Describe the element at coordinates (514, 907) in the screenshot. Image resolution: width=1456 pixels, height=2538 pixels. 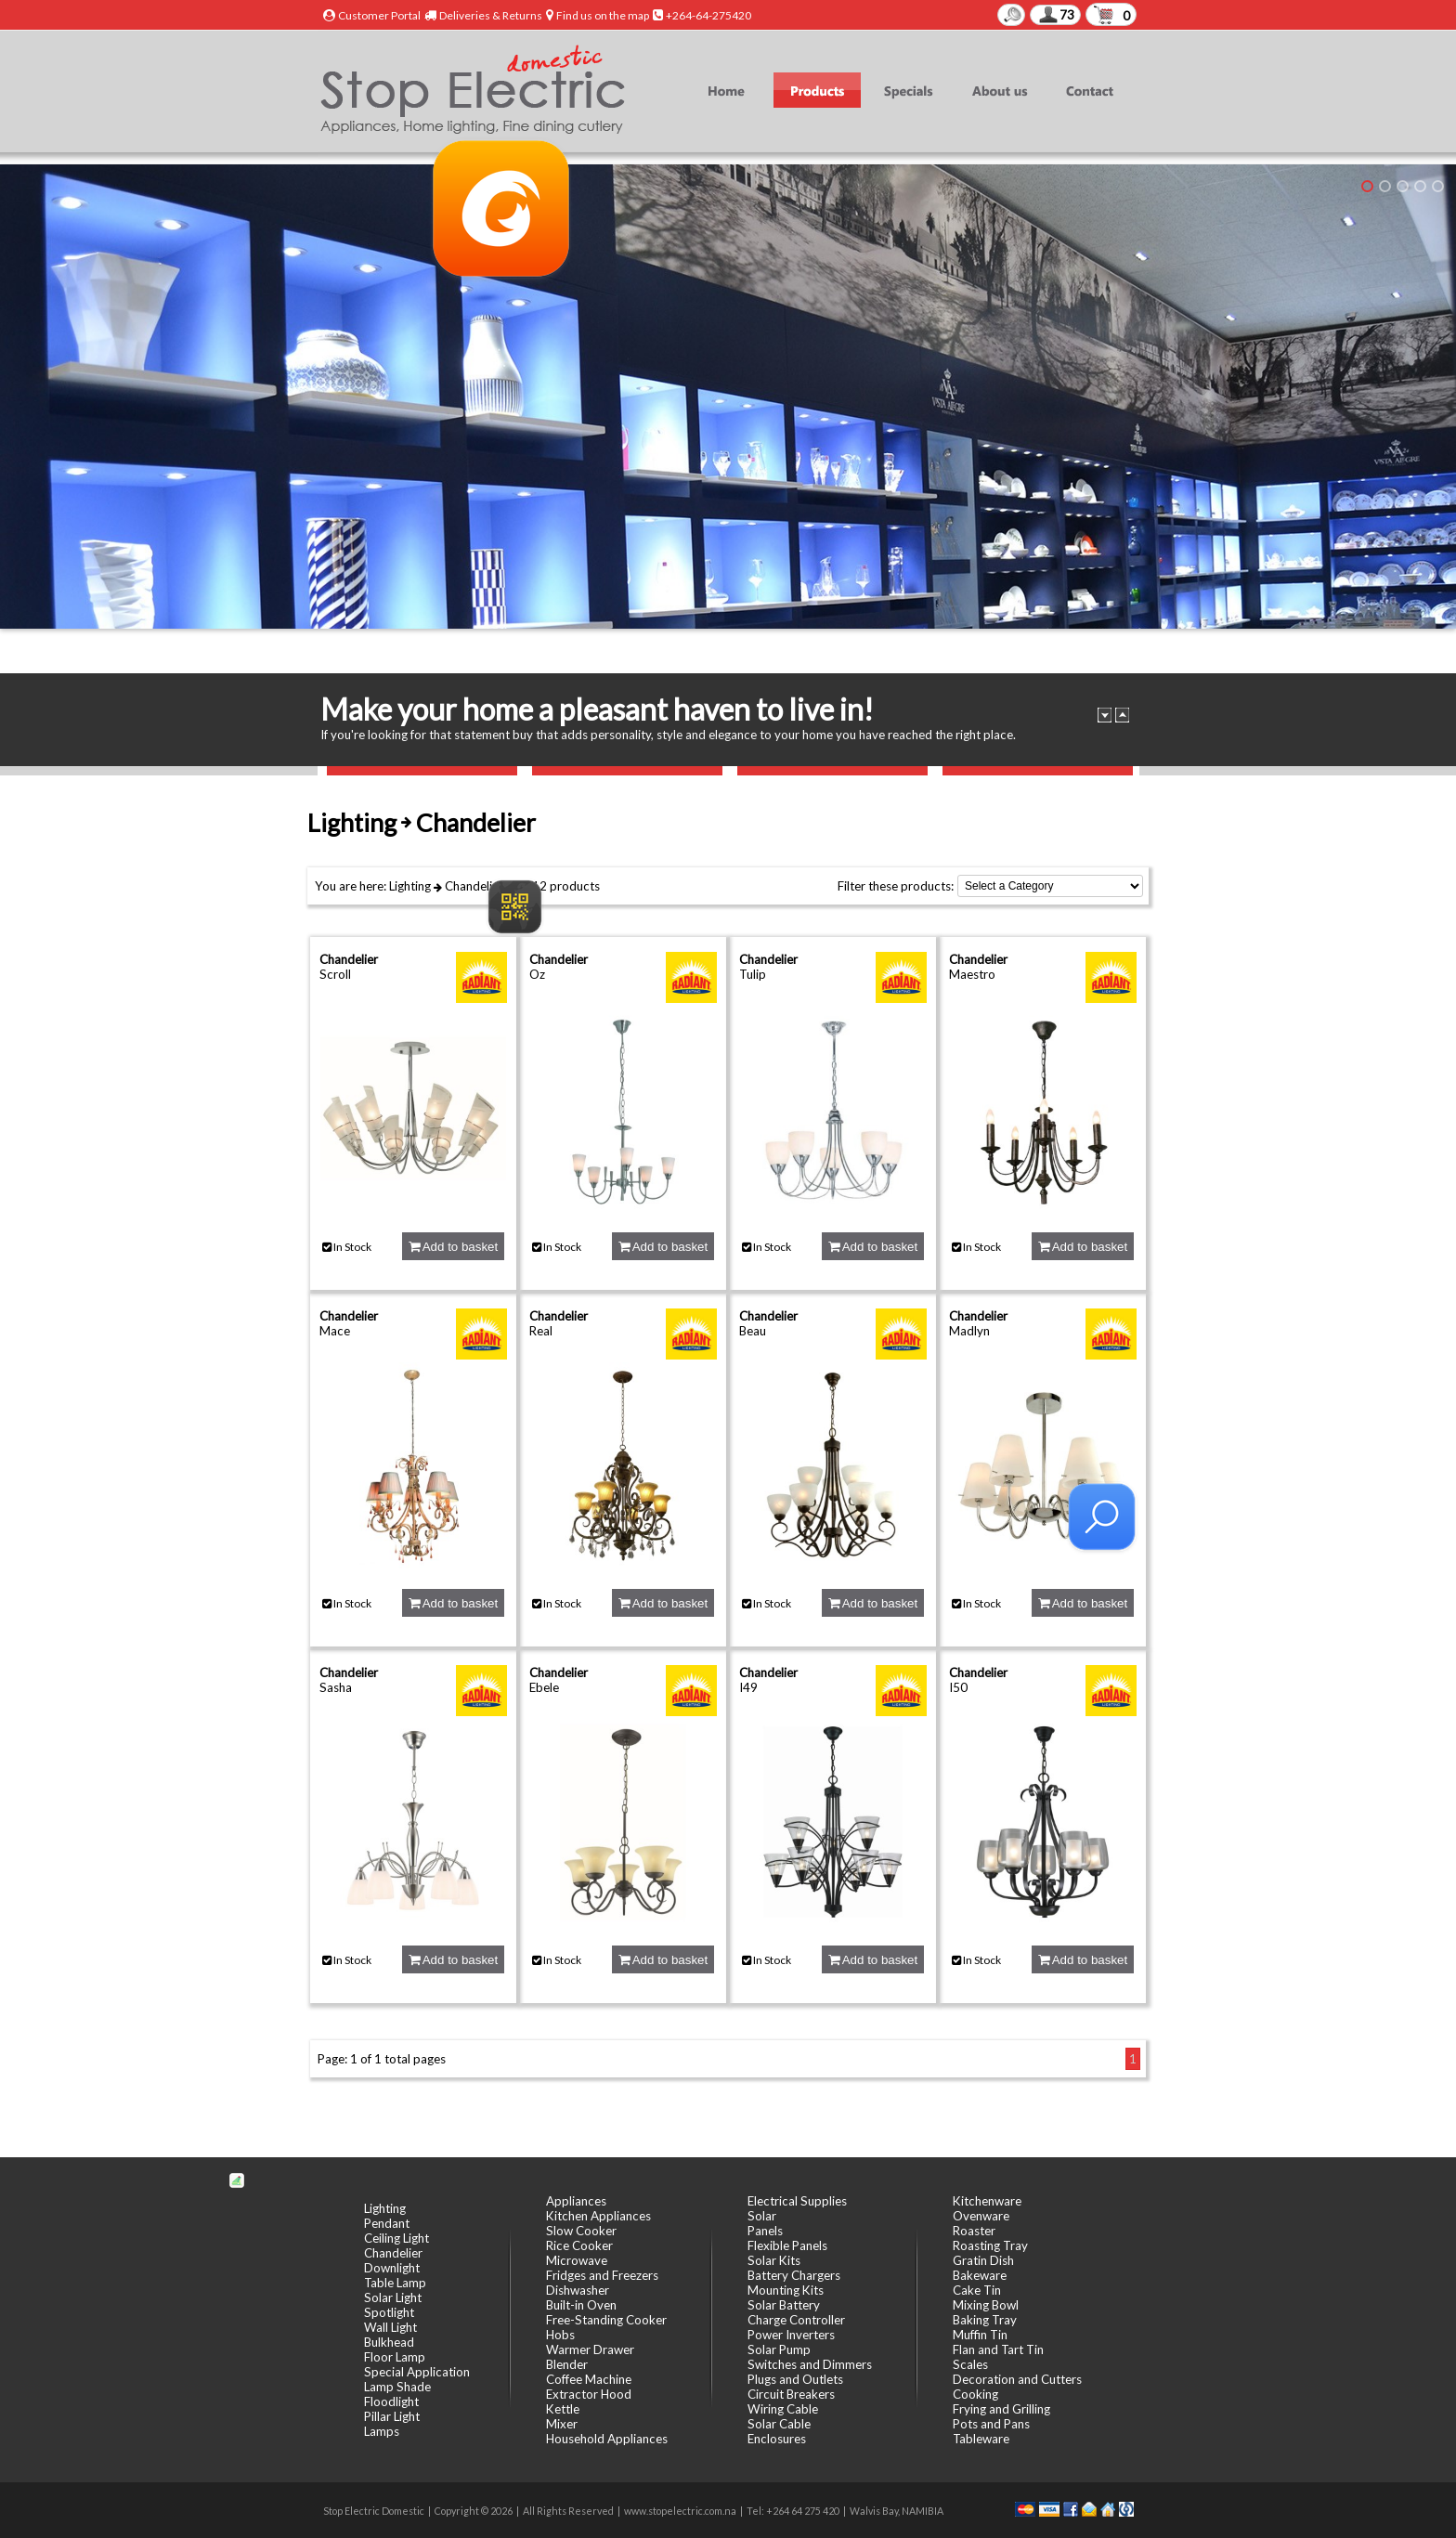
I see `configure web browser identification settings` at that location.